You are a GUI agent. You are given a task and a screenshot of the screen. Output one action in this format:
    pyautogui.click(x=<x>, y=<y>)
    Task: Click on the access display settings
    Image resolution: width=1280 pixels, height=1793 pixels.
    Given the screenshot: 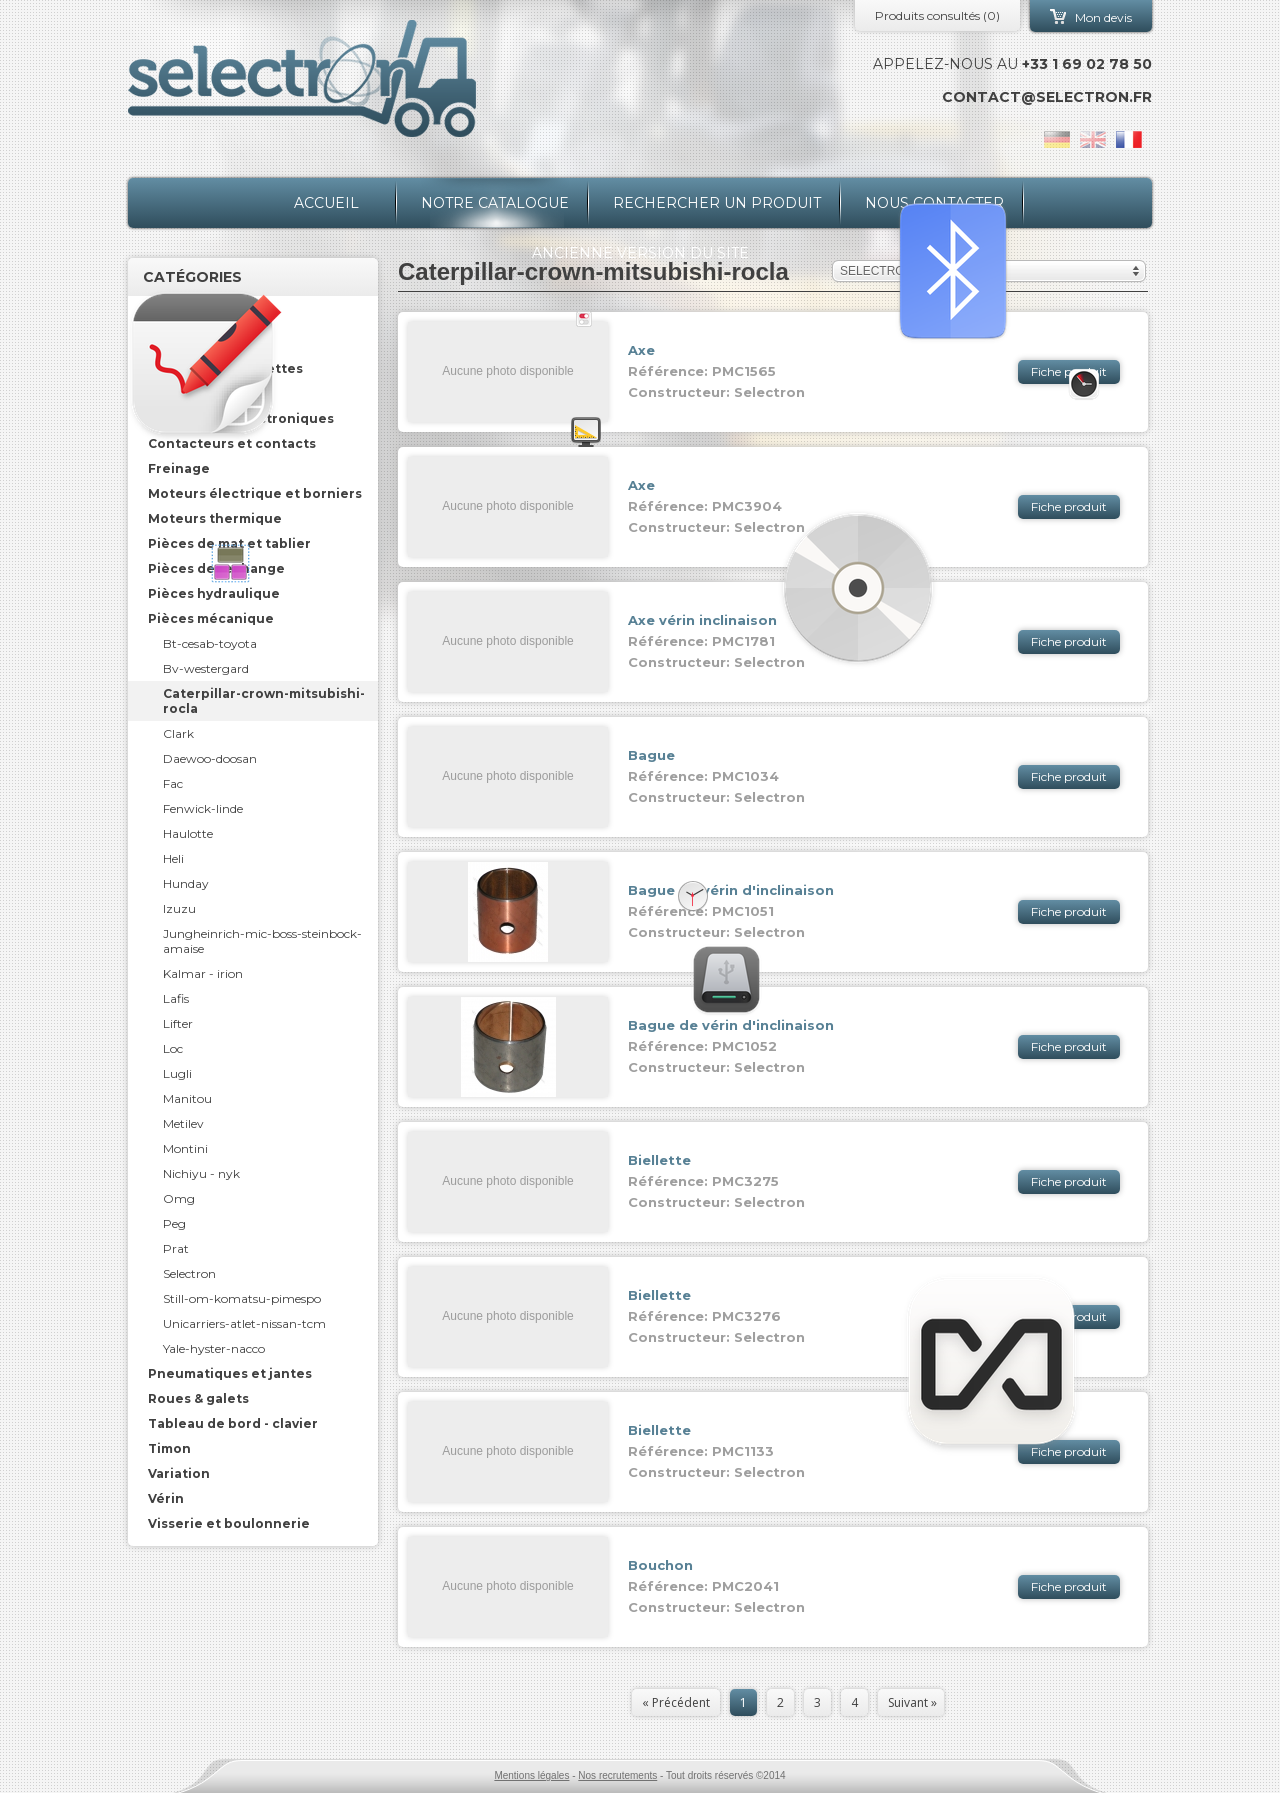 What is the action you would take?
    pyautogui.click(x=586, y=432)
    